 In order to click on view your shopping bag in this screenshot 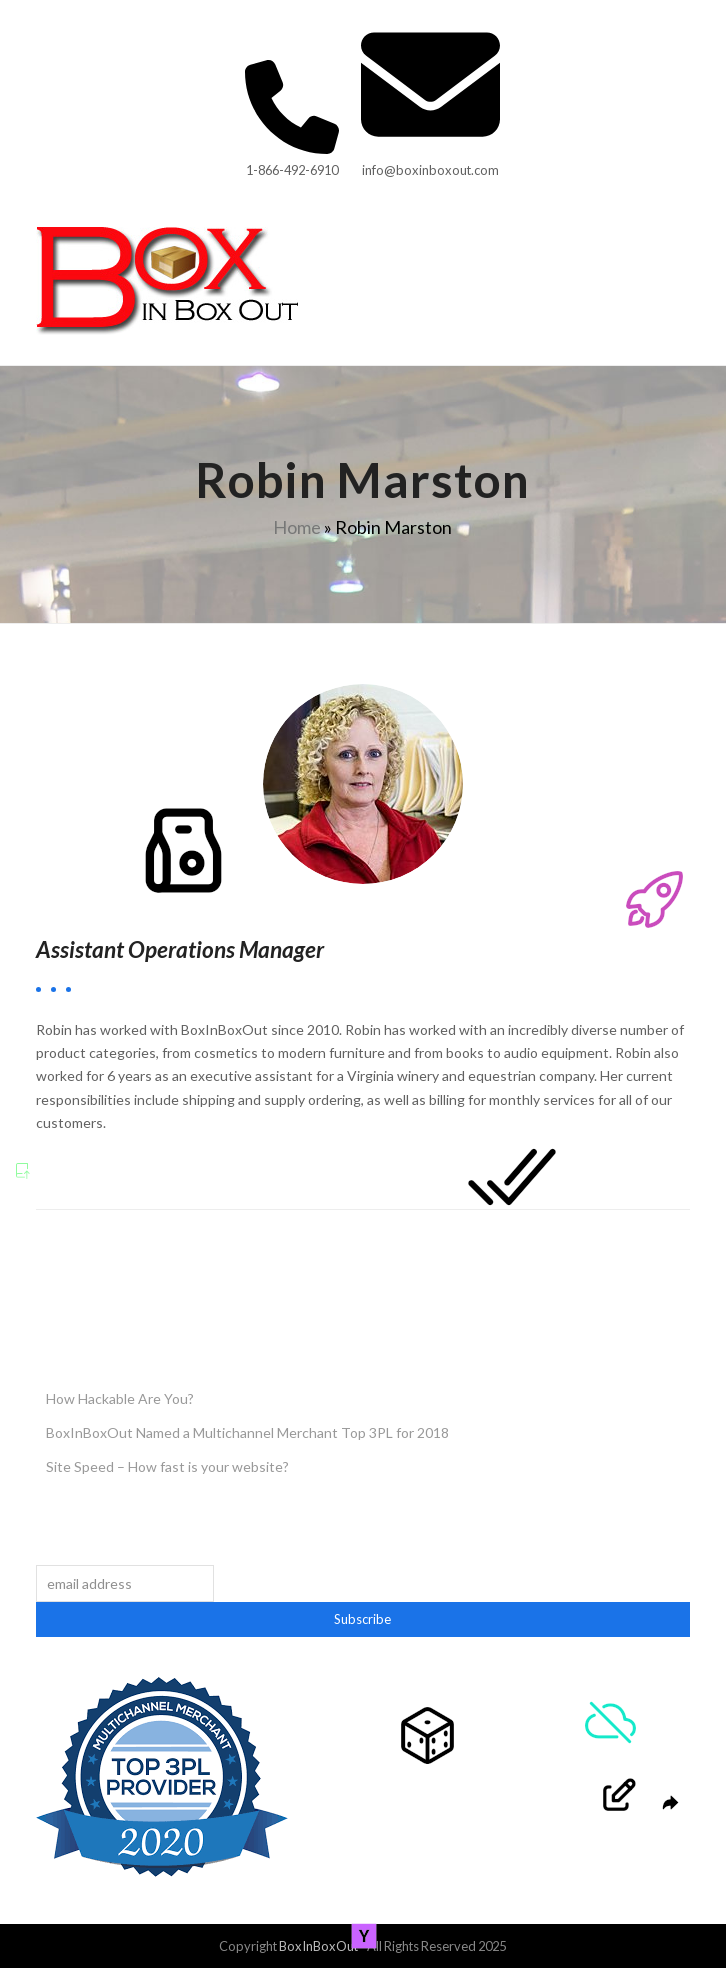, I will do `click(183, 850)`.